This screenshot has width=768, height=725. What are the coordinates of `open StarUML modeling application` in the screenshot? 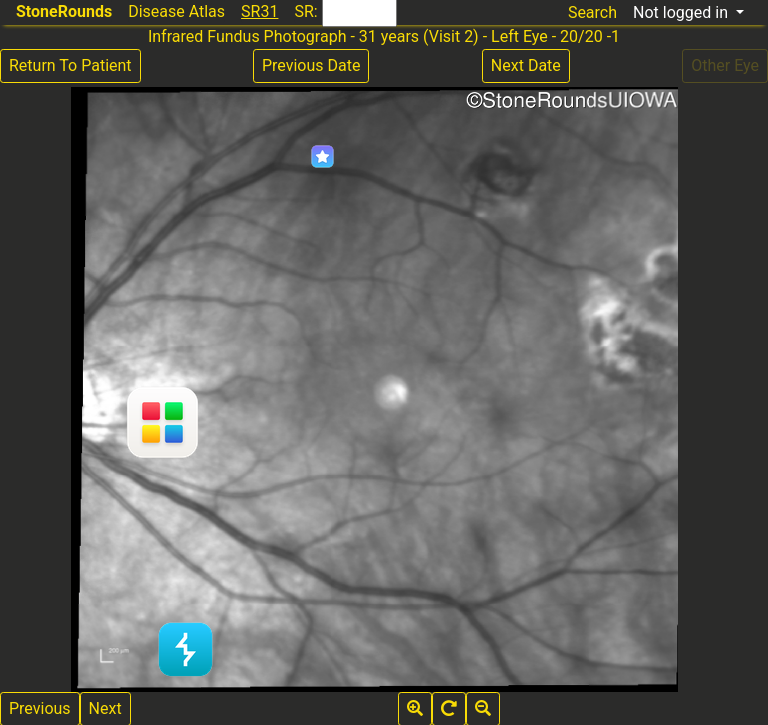 It's located at (322, 156).